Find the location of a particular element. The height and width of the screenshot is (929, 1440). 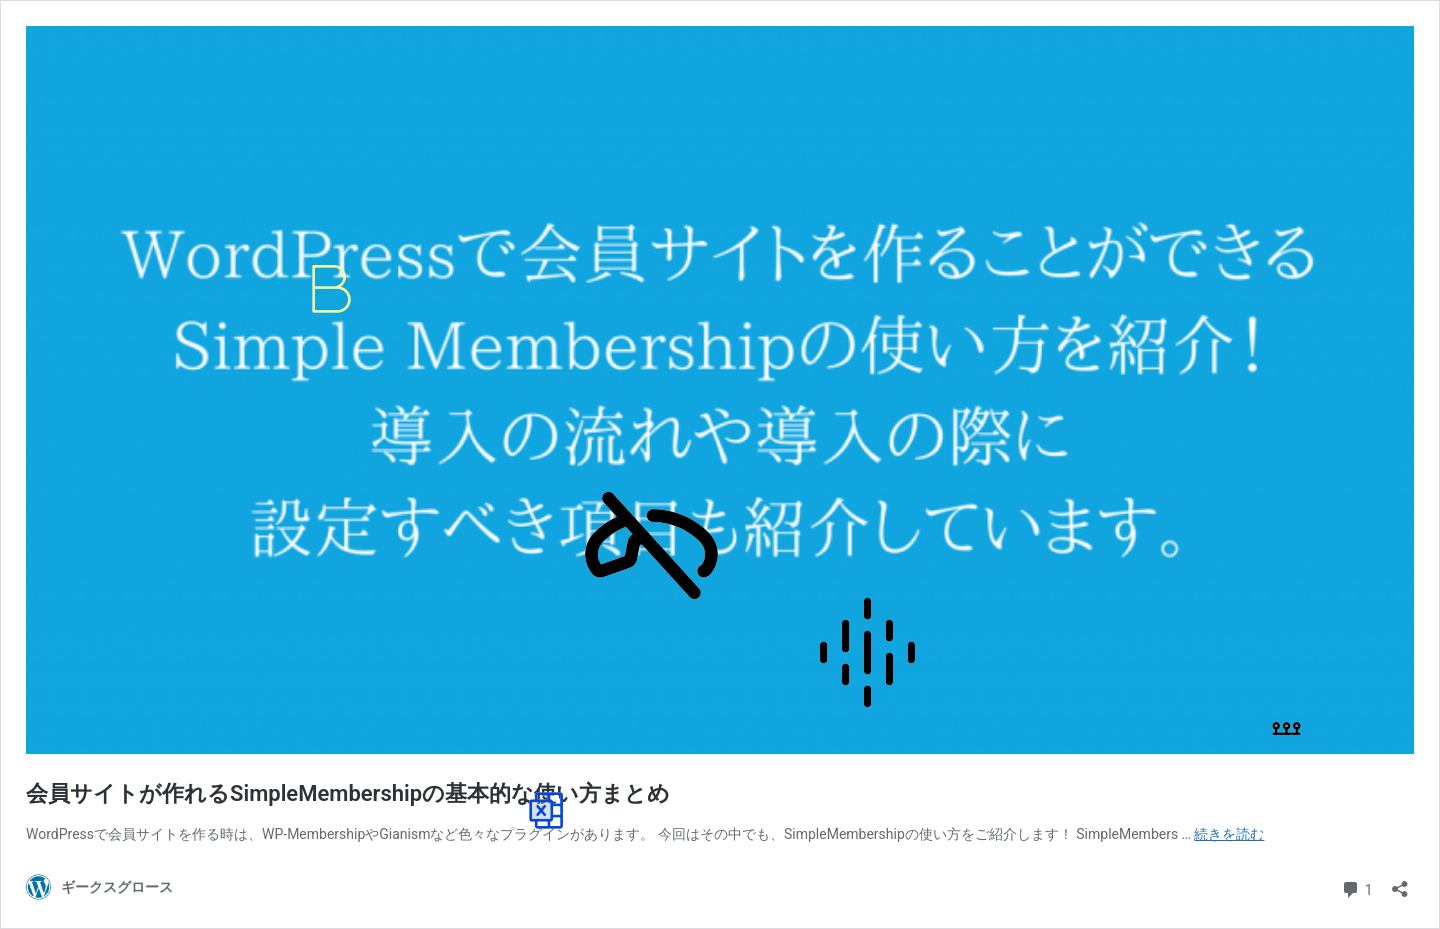

open google podcasts app is located at coordinates (867, 652).